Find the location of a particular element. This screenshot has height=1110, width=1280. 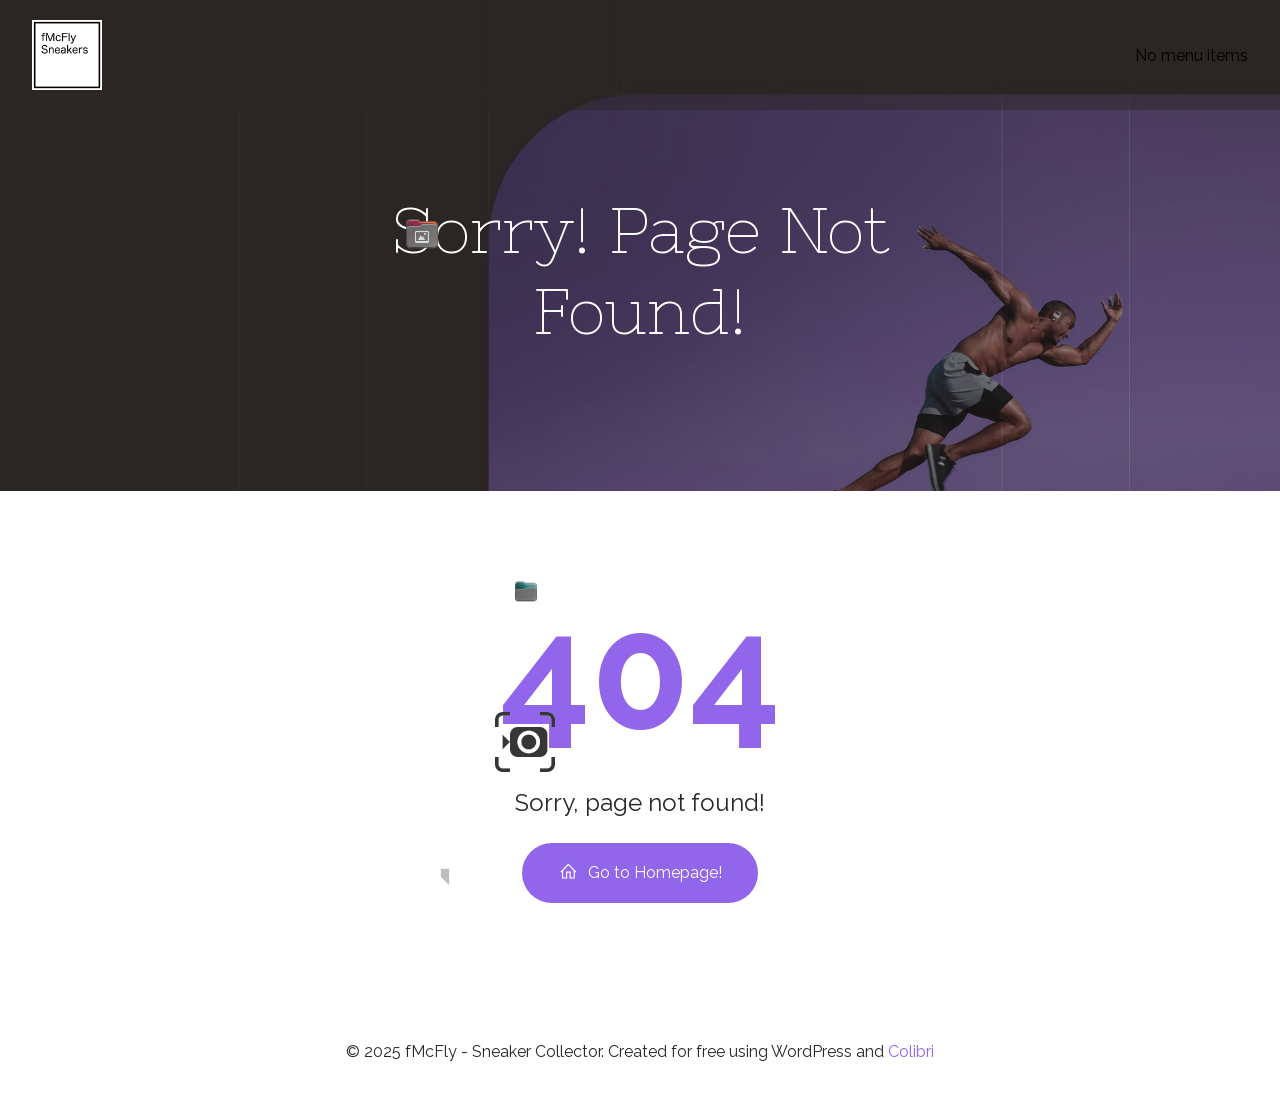

move selection cursor to end of text (right-to-left mode) is located at coordinates (445, 877).